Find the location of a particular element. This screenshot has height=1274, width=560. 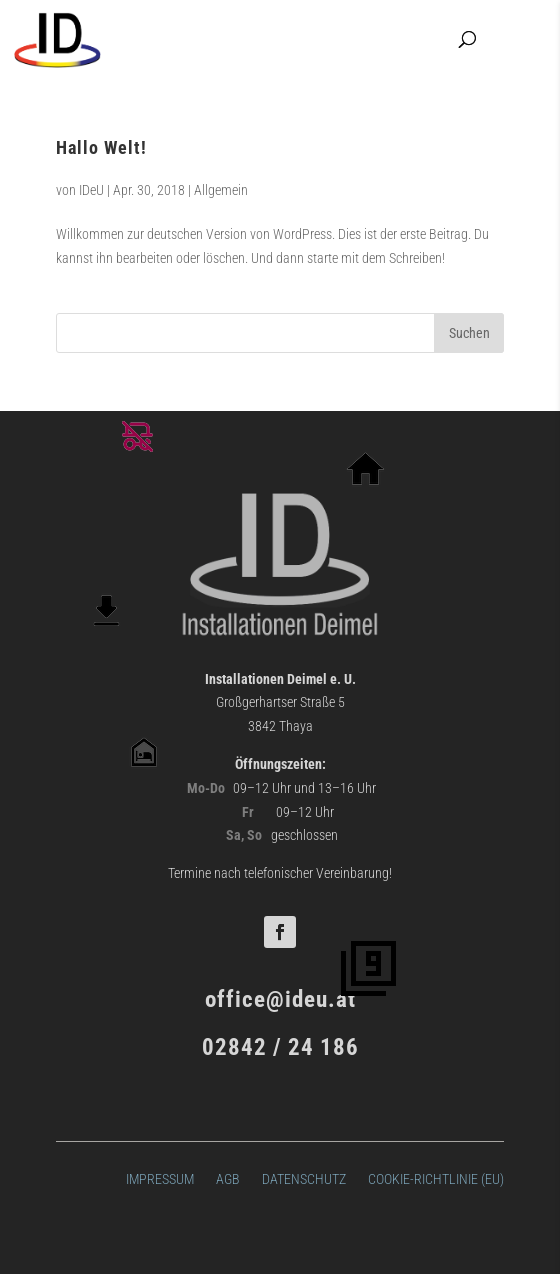

download a file or content is located at coordinates (106, 611).